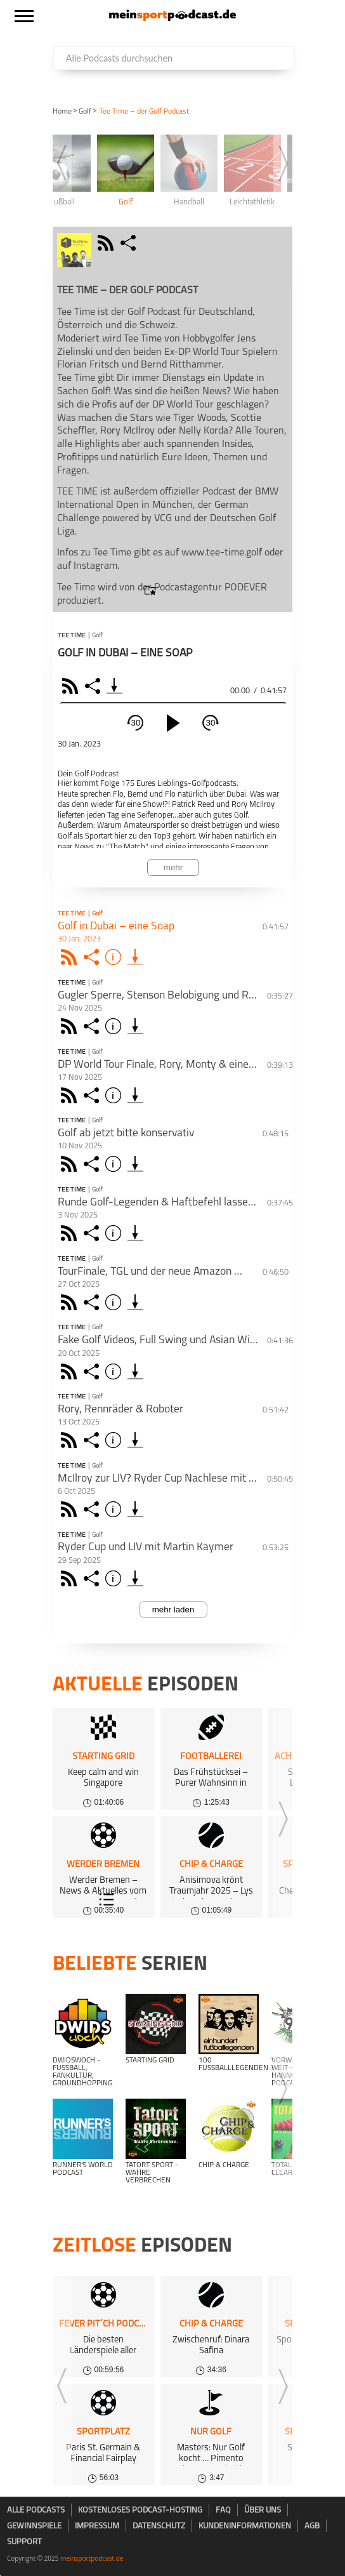 The image size is (345, 2576). What do you see at coordinates (107, 1899) in the screenshot?
I see `view items as a bulleted list` at bounding box center [107, 1899].